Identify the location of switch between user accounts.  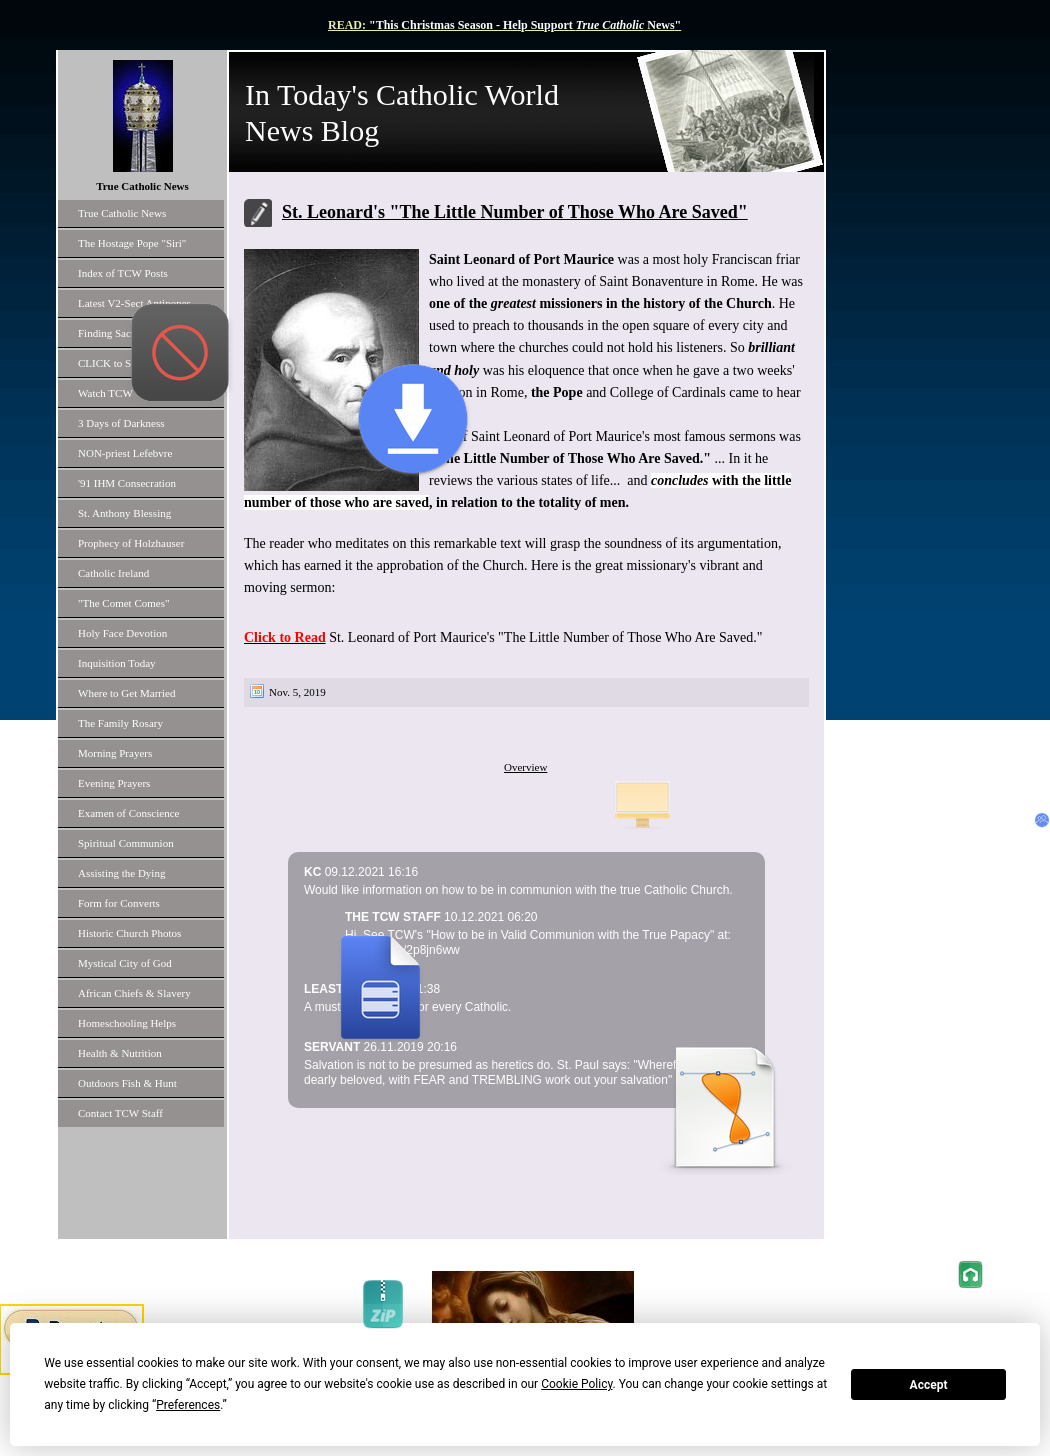
(1042, 820).